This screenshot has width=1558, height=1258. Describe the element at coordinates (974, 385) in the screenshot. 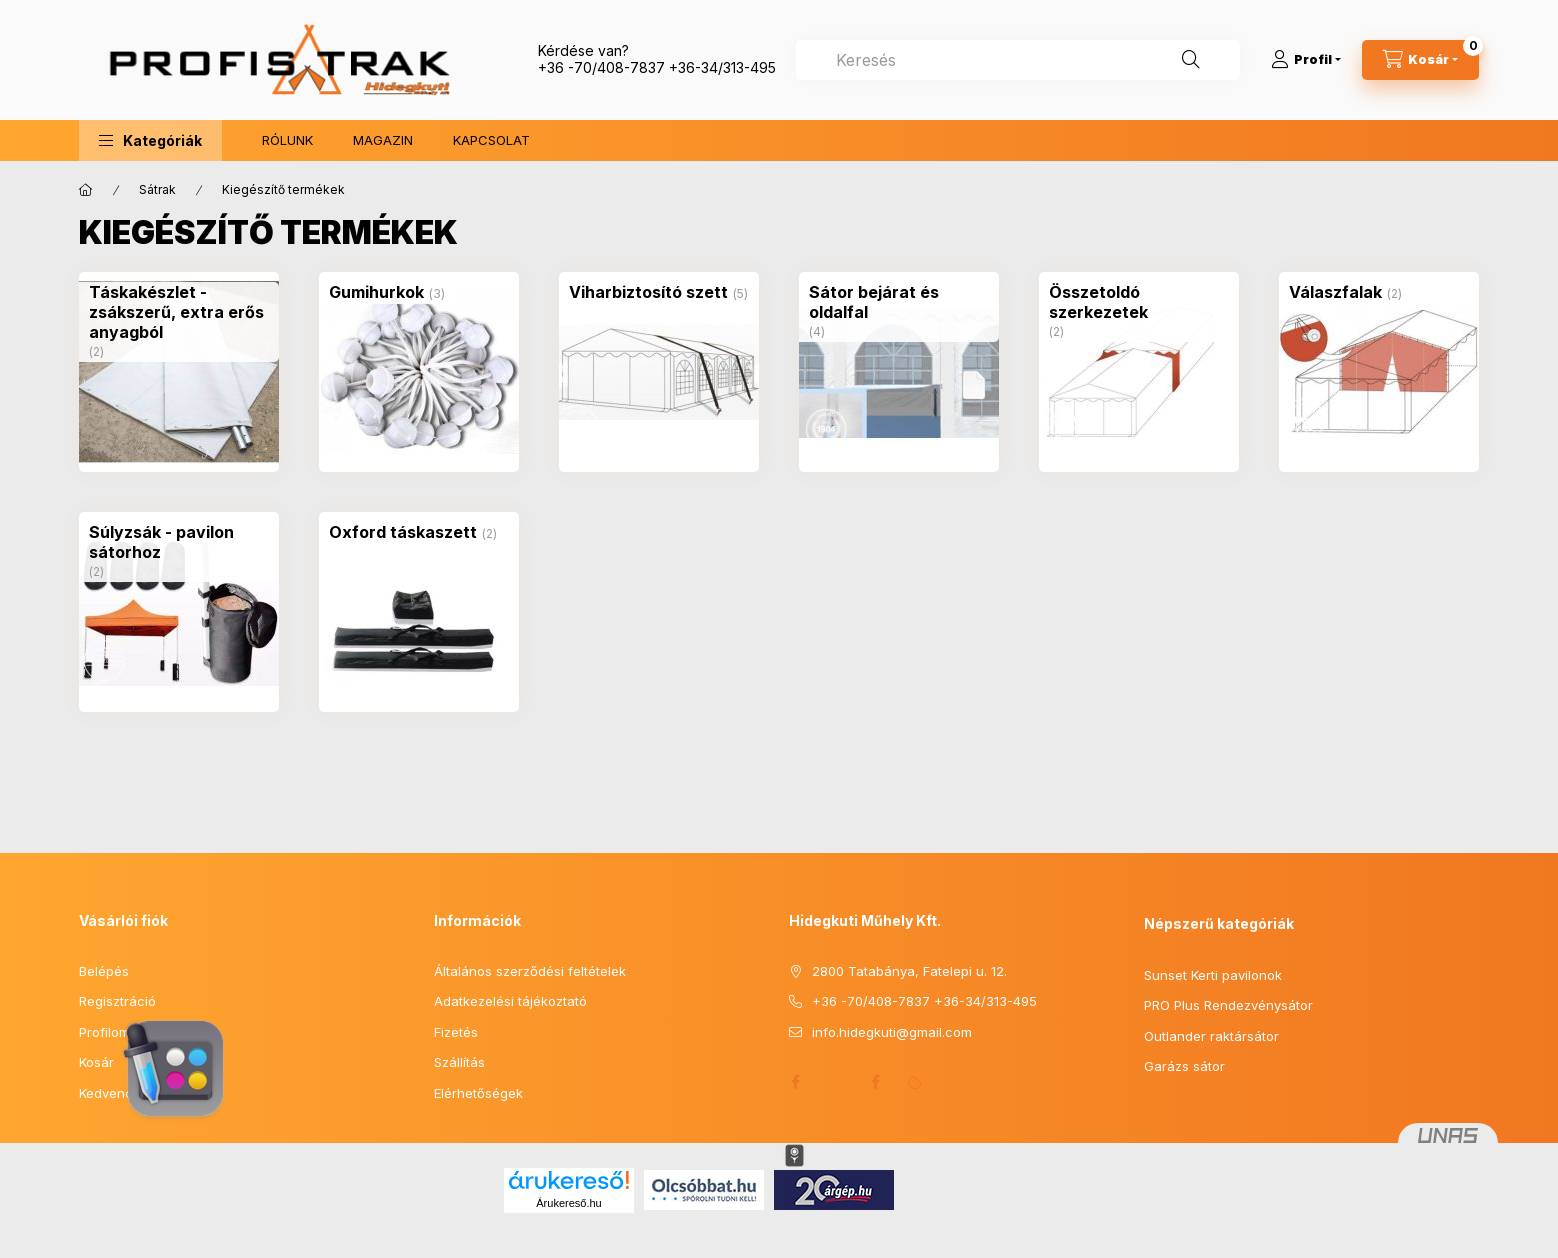

I see `indicates an empty or zero-byte file` at that location.